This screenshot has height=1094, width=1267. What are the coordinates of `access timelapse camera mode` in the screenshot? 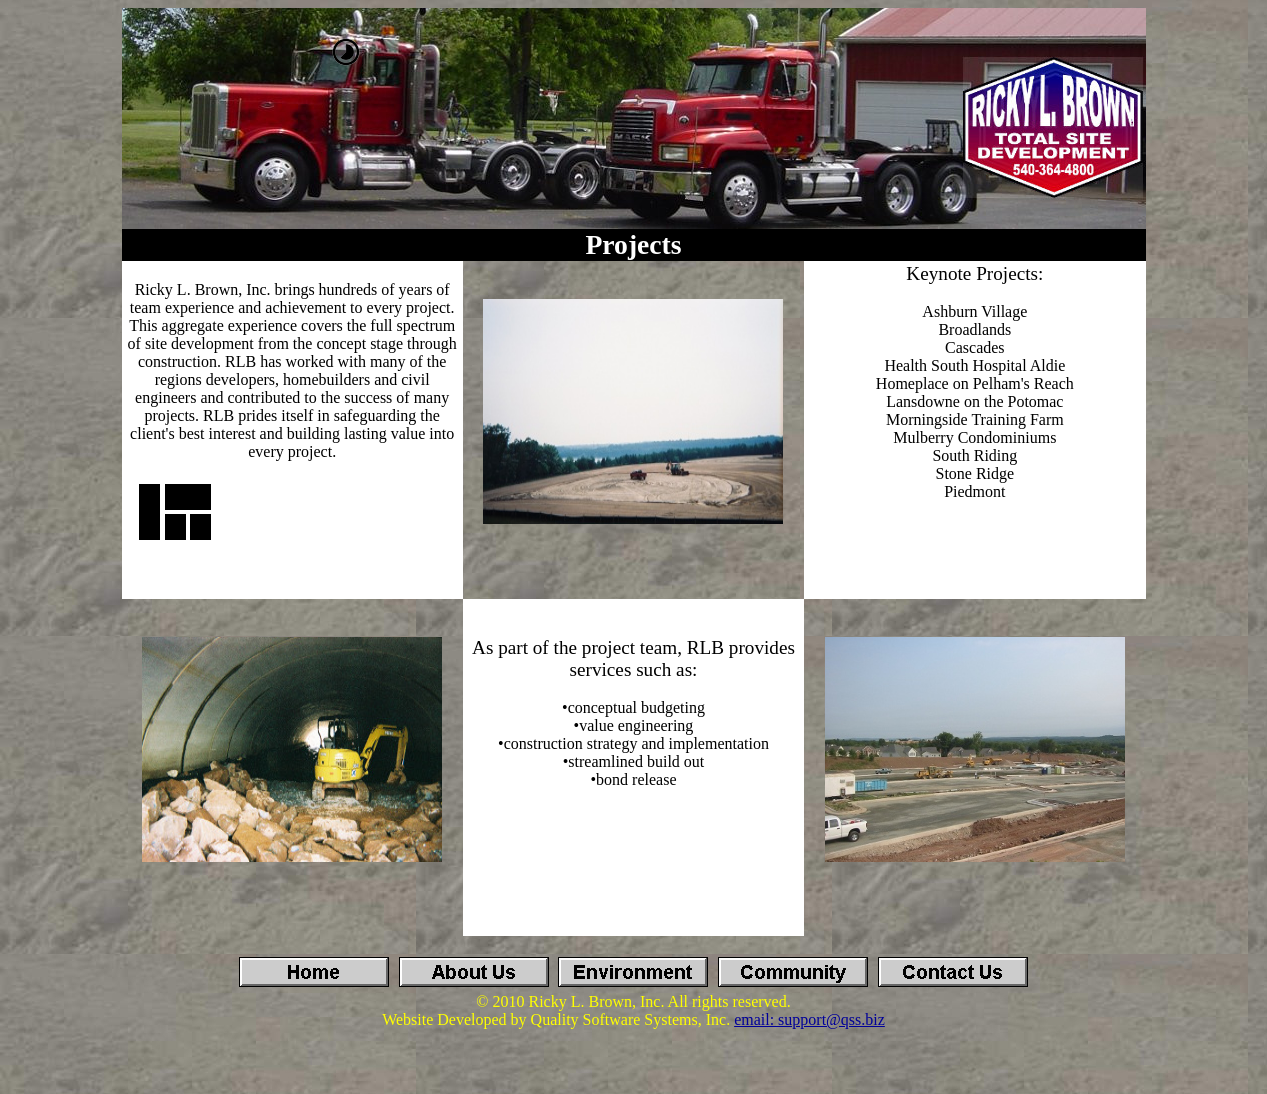 It's located at (346, 52).